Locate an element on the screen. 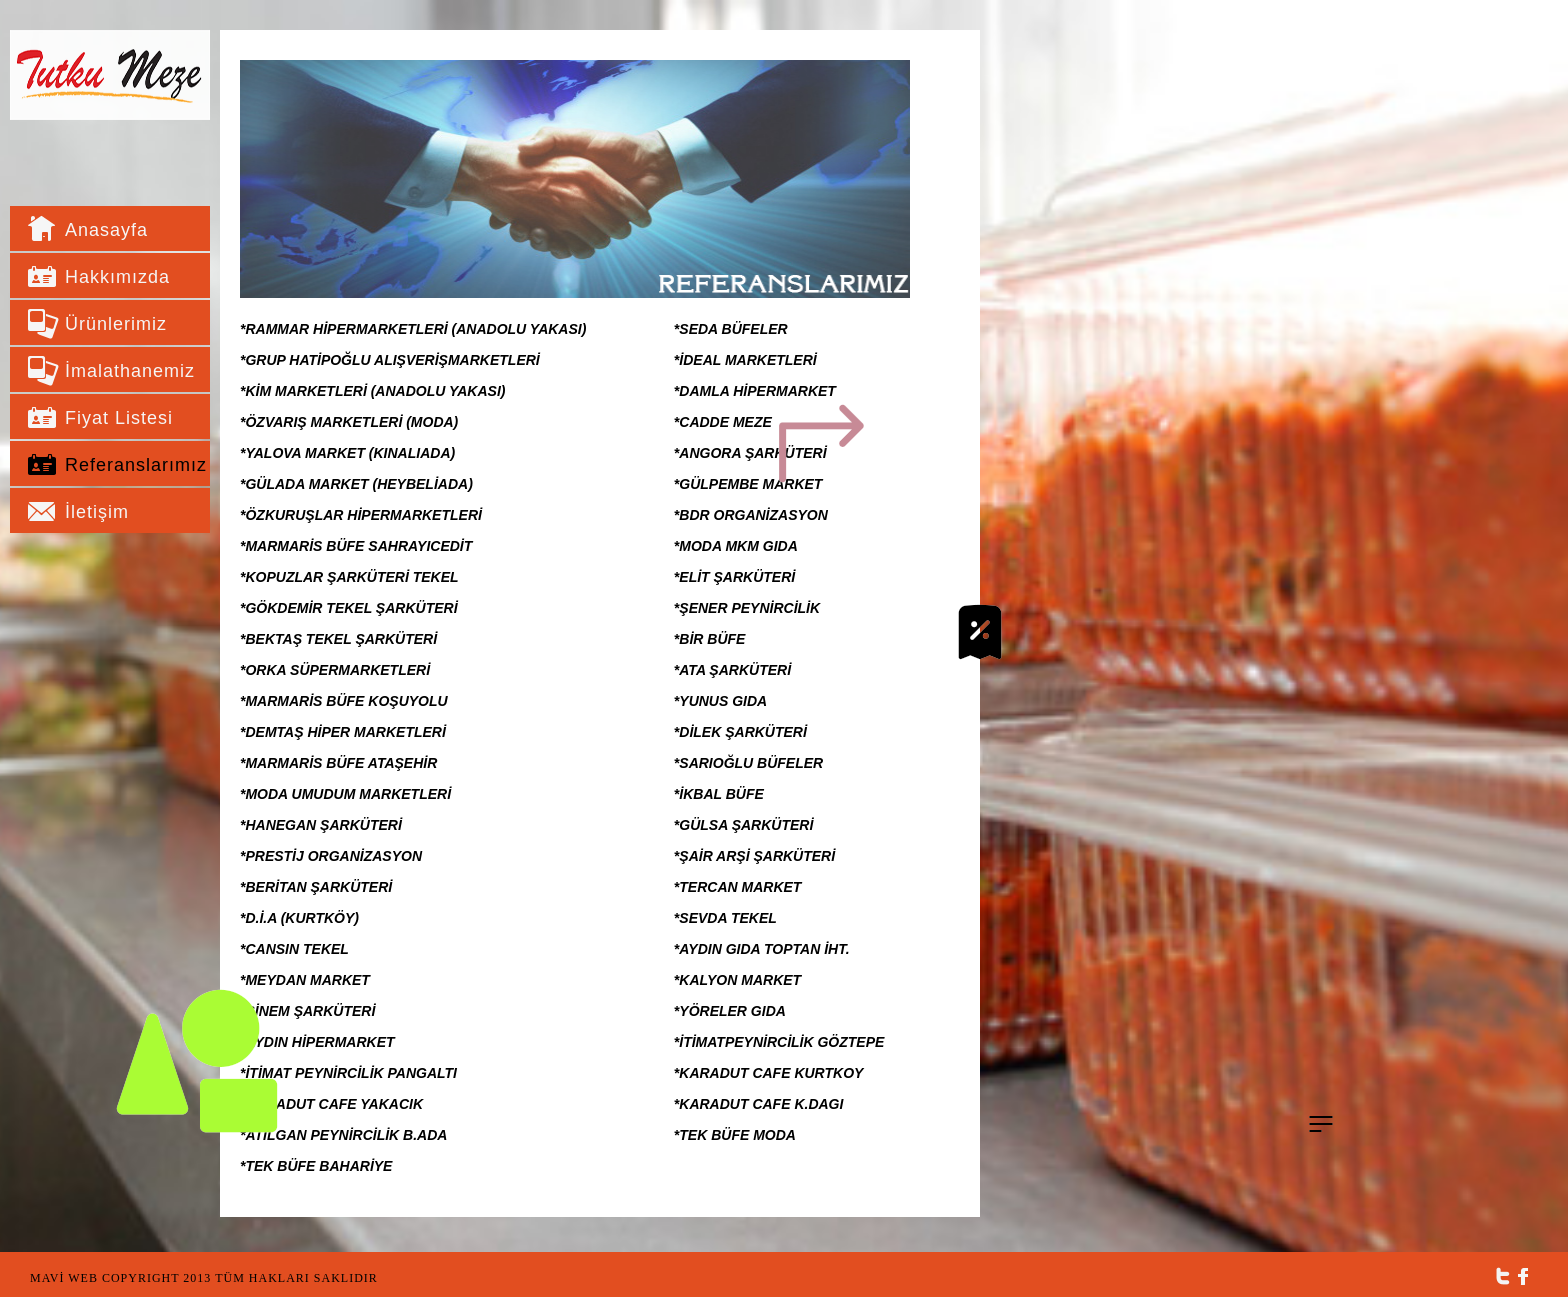 The height and width of the screenshot is (1297, 1568). open navigation menu is located at coordinates (1321, 1124).